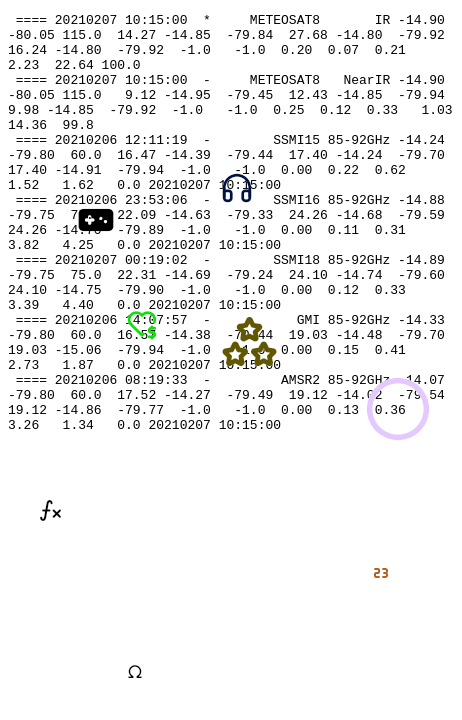 The height and width of the screenshot is (720, 462). What do you see at coordinates (381, 573) in the screenshot?
I see `displays the number 23 as a badge or label` at bounding box center [381, 573].